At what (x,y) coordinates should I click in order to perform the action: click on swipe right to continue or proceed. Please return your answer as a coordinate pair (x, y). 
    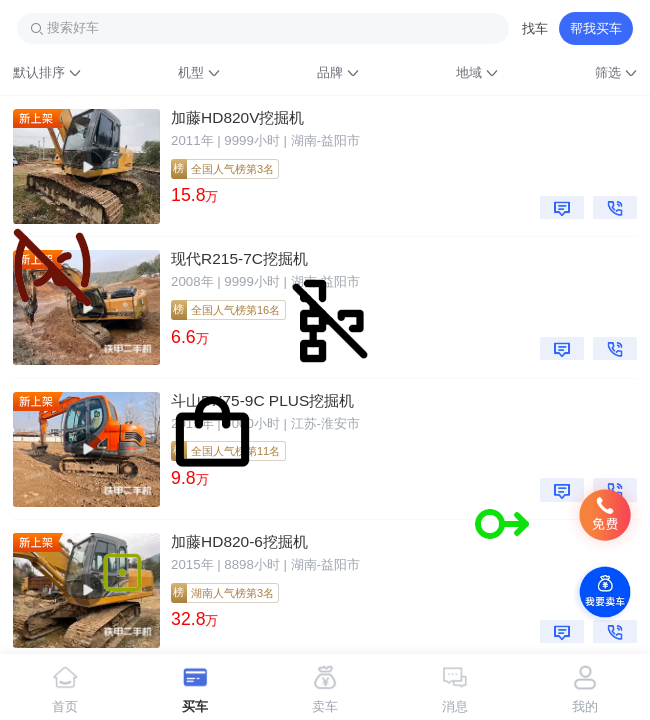
    Looking at the image, I should click on (502, 524).